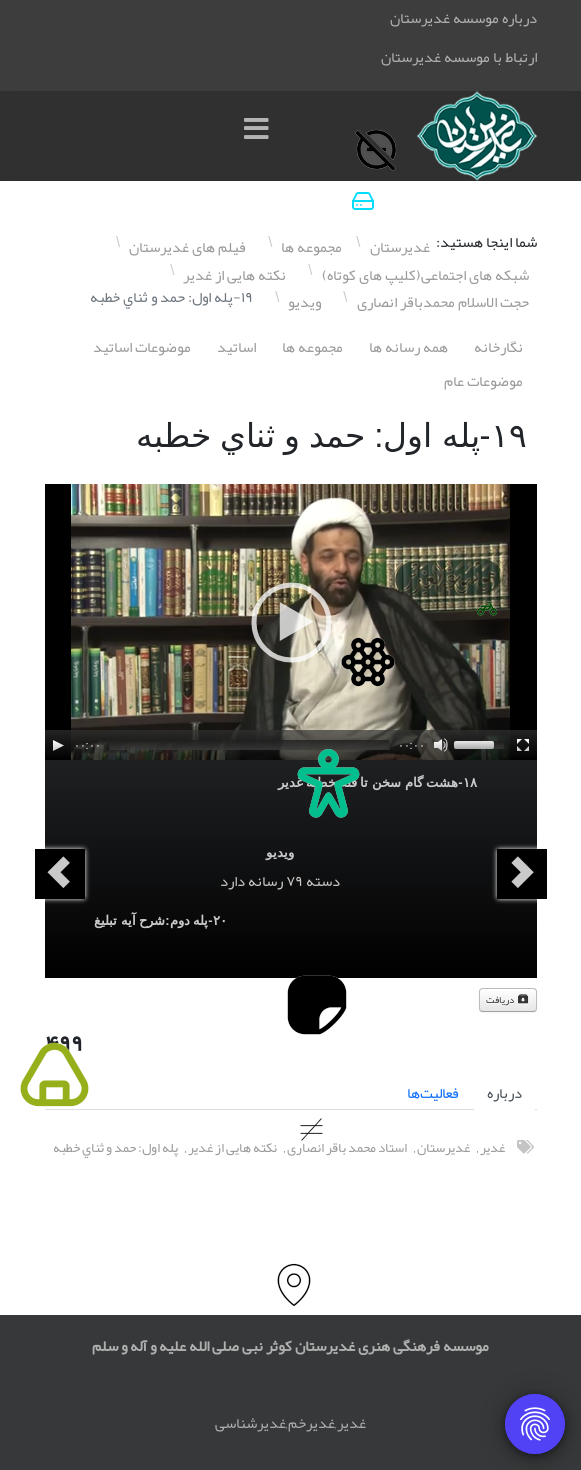  I want to click on view star-ring network topology, so click(368, 662).